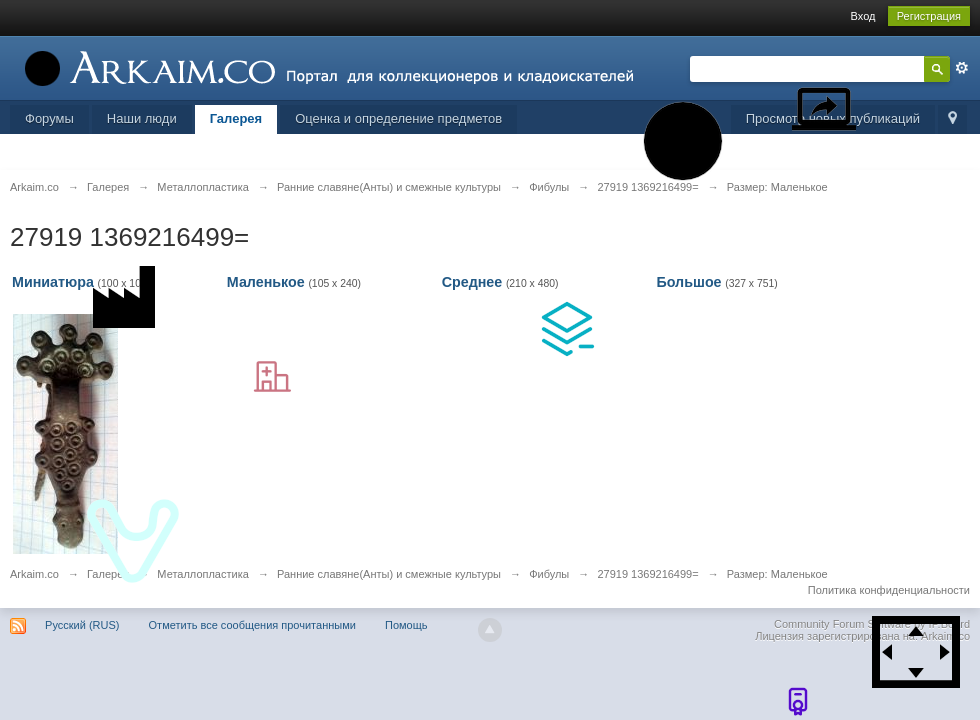  Describe the element at coordinates (824, 109) in the screenshot. I see `start sharing your screen` at that location.